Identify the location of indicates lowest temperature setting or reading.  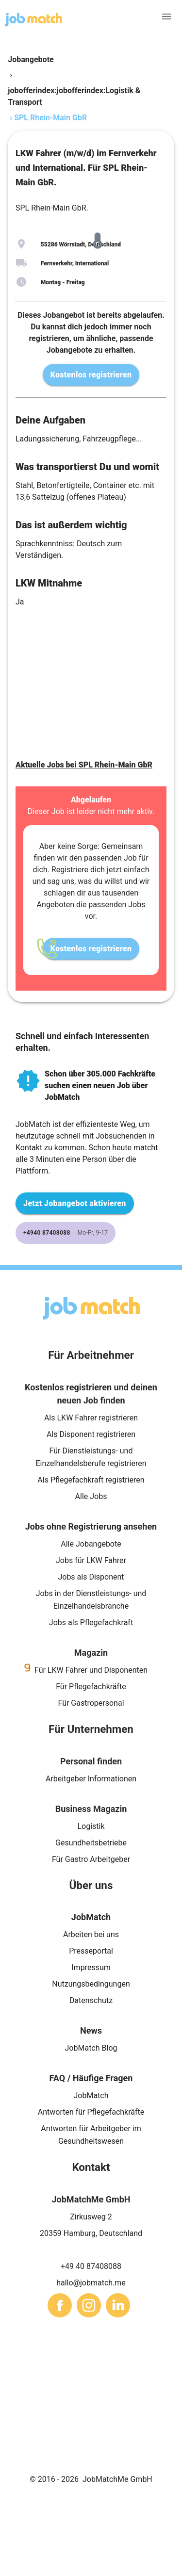
(98, 241).